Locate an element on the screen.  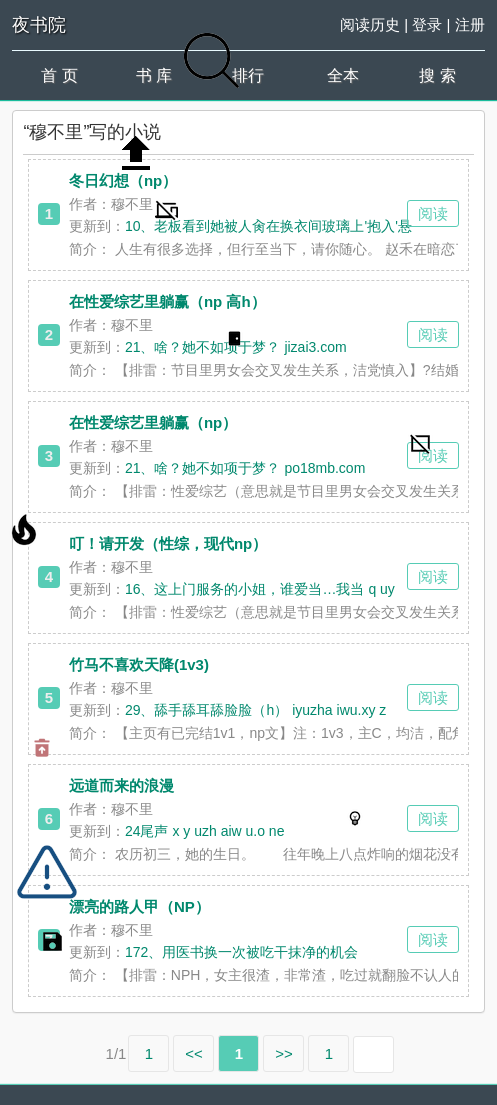
save current file or document is located at coordinates (52, 941).